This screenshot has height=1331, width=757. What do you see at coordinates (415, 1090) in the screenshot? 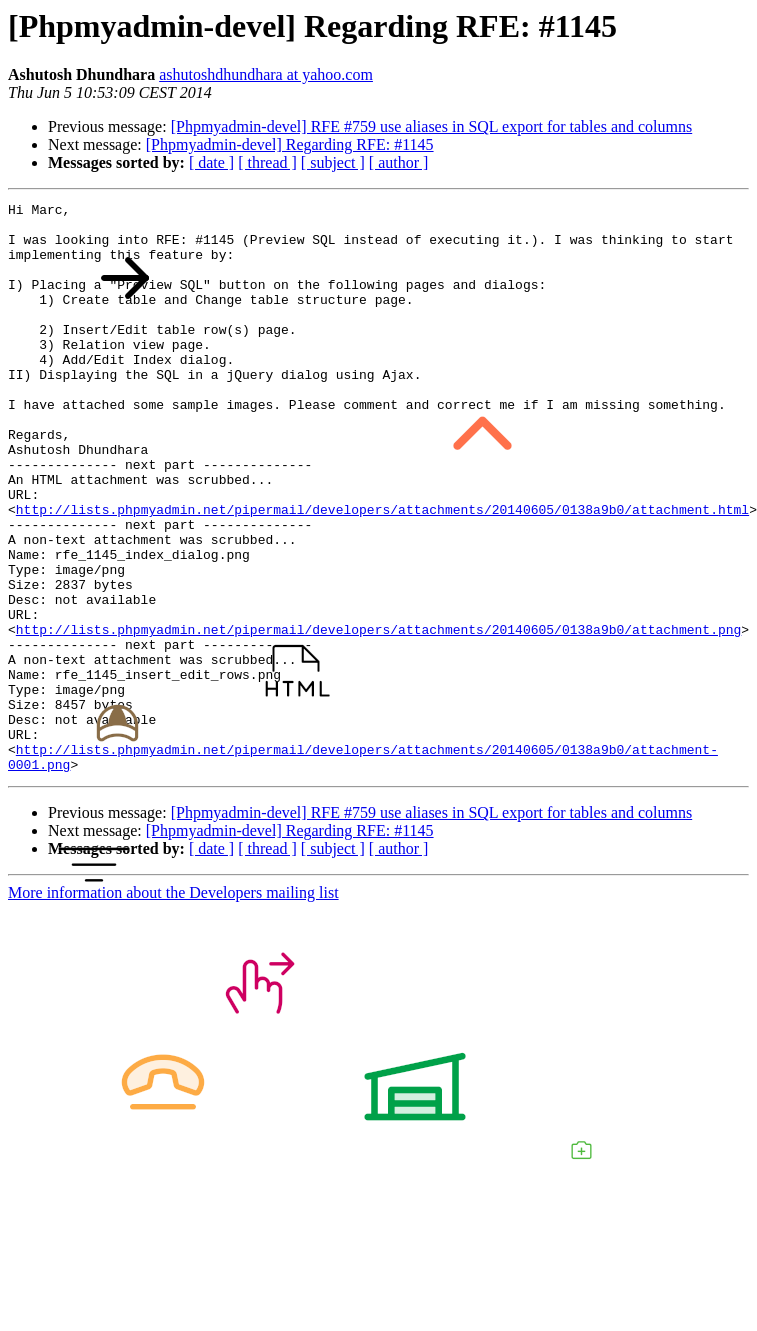
I see `access warehouse or storage inventory` at bounding box center [415, 1090].